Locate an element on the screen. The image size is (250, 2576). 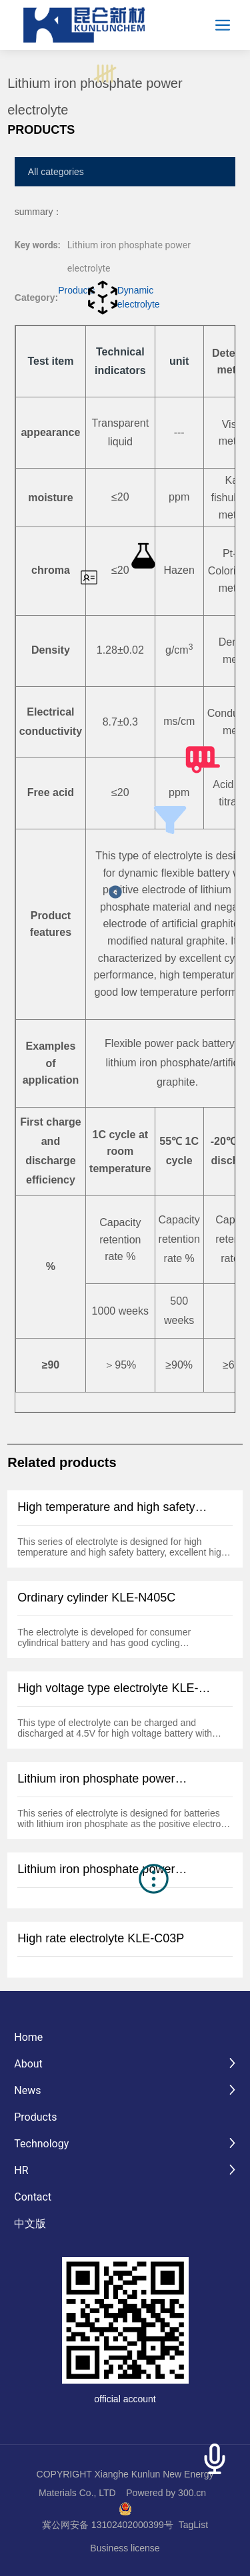
access lab or experimental features is located at coordinates (143, 556).